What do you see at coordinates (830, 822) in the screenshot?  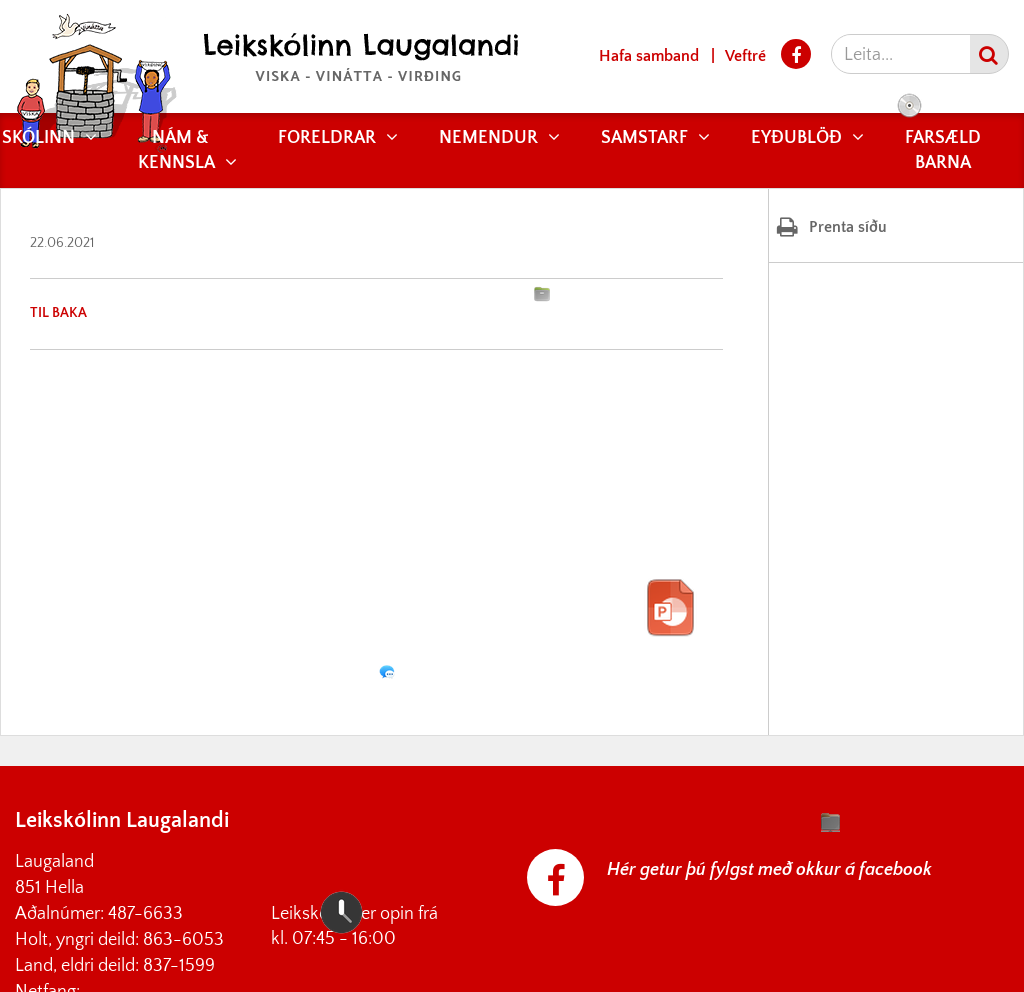 I see `access files stored on a remote server` at bounding box center [830, 822].